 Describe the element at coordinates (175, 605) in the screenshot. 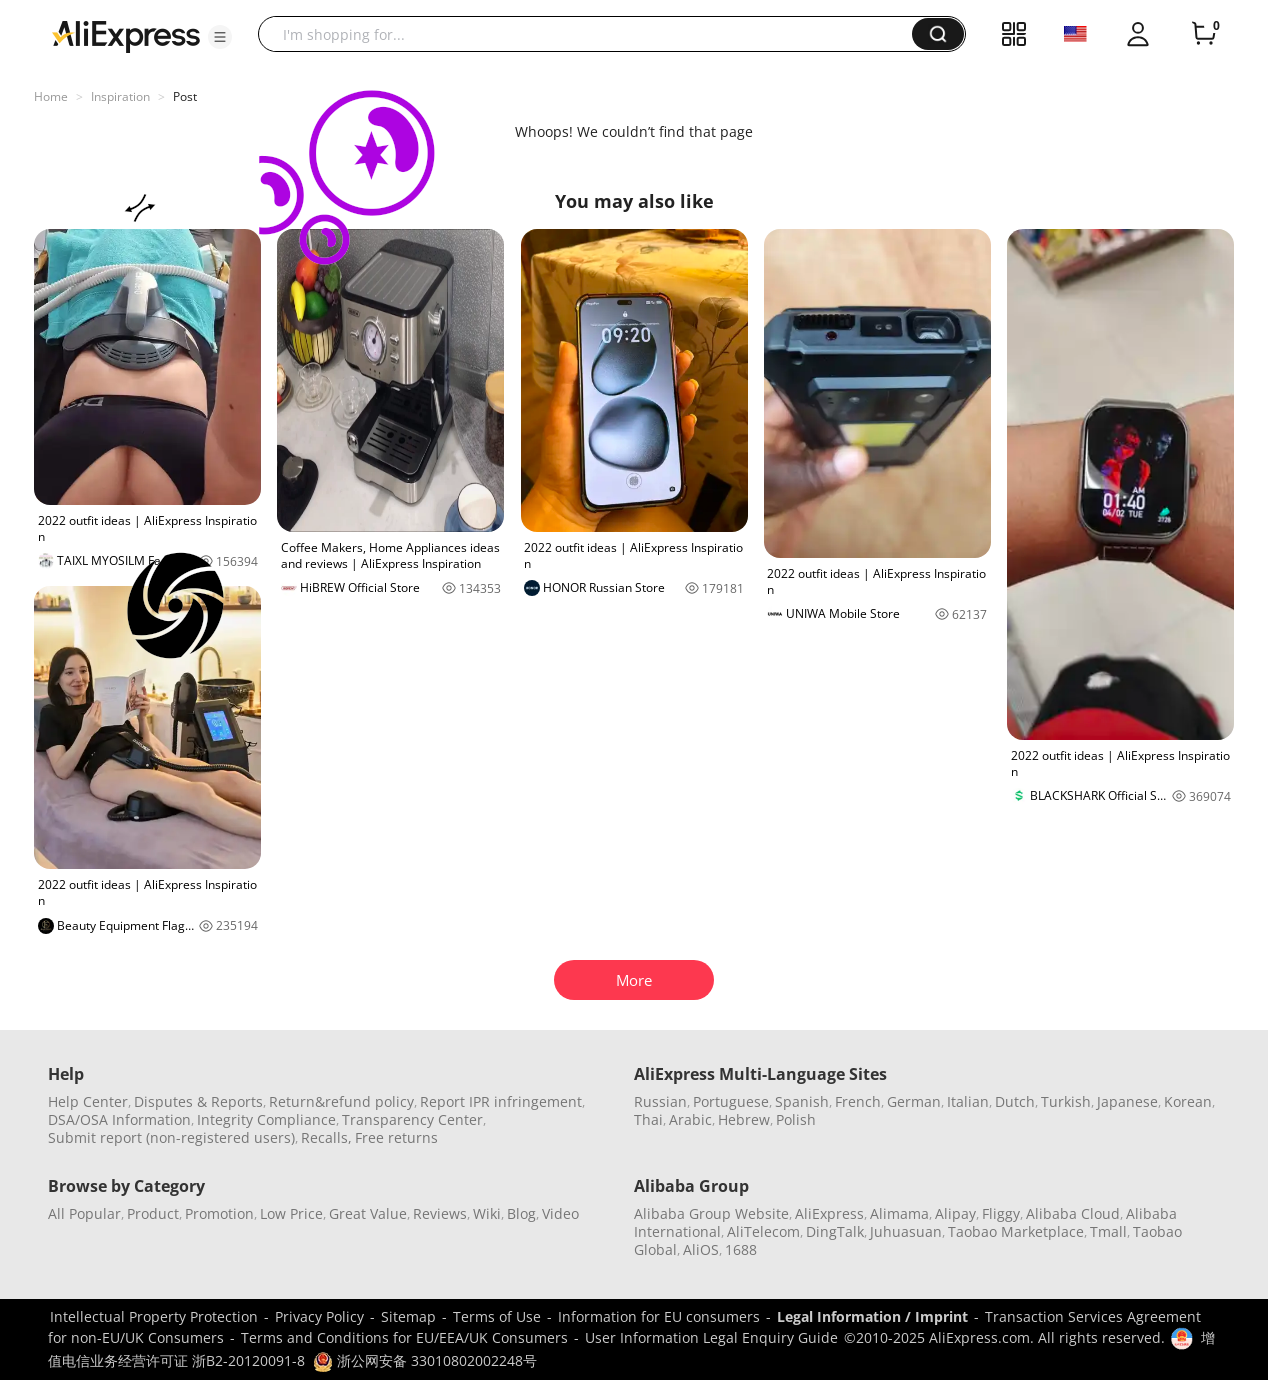

I see `camera shutter or aperture control` at that location.